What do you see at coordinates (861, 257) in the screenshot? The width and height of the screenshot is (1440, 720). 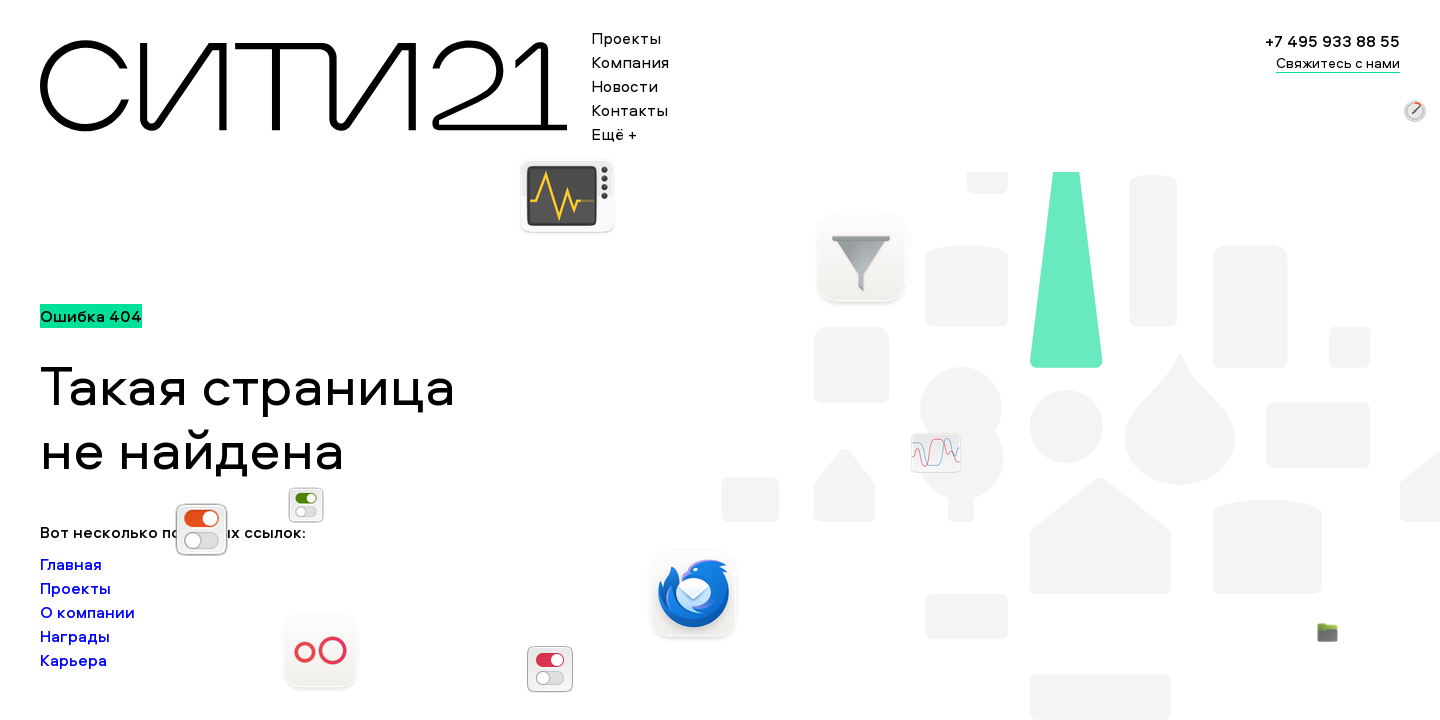 I see `open filter or sorting preferences` at bounding box center [861, 257].